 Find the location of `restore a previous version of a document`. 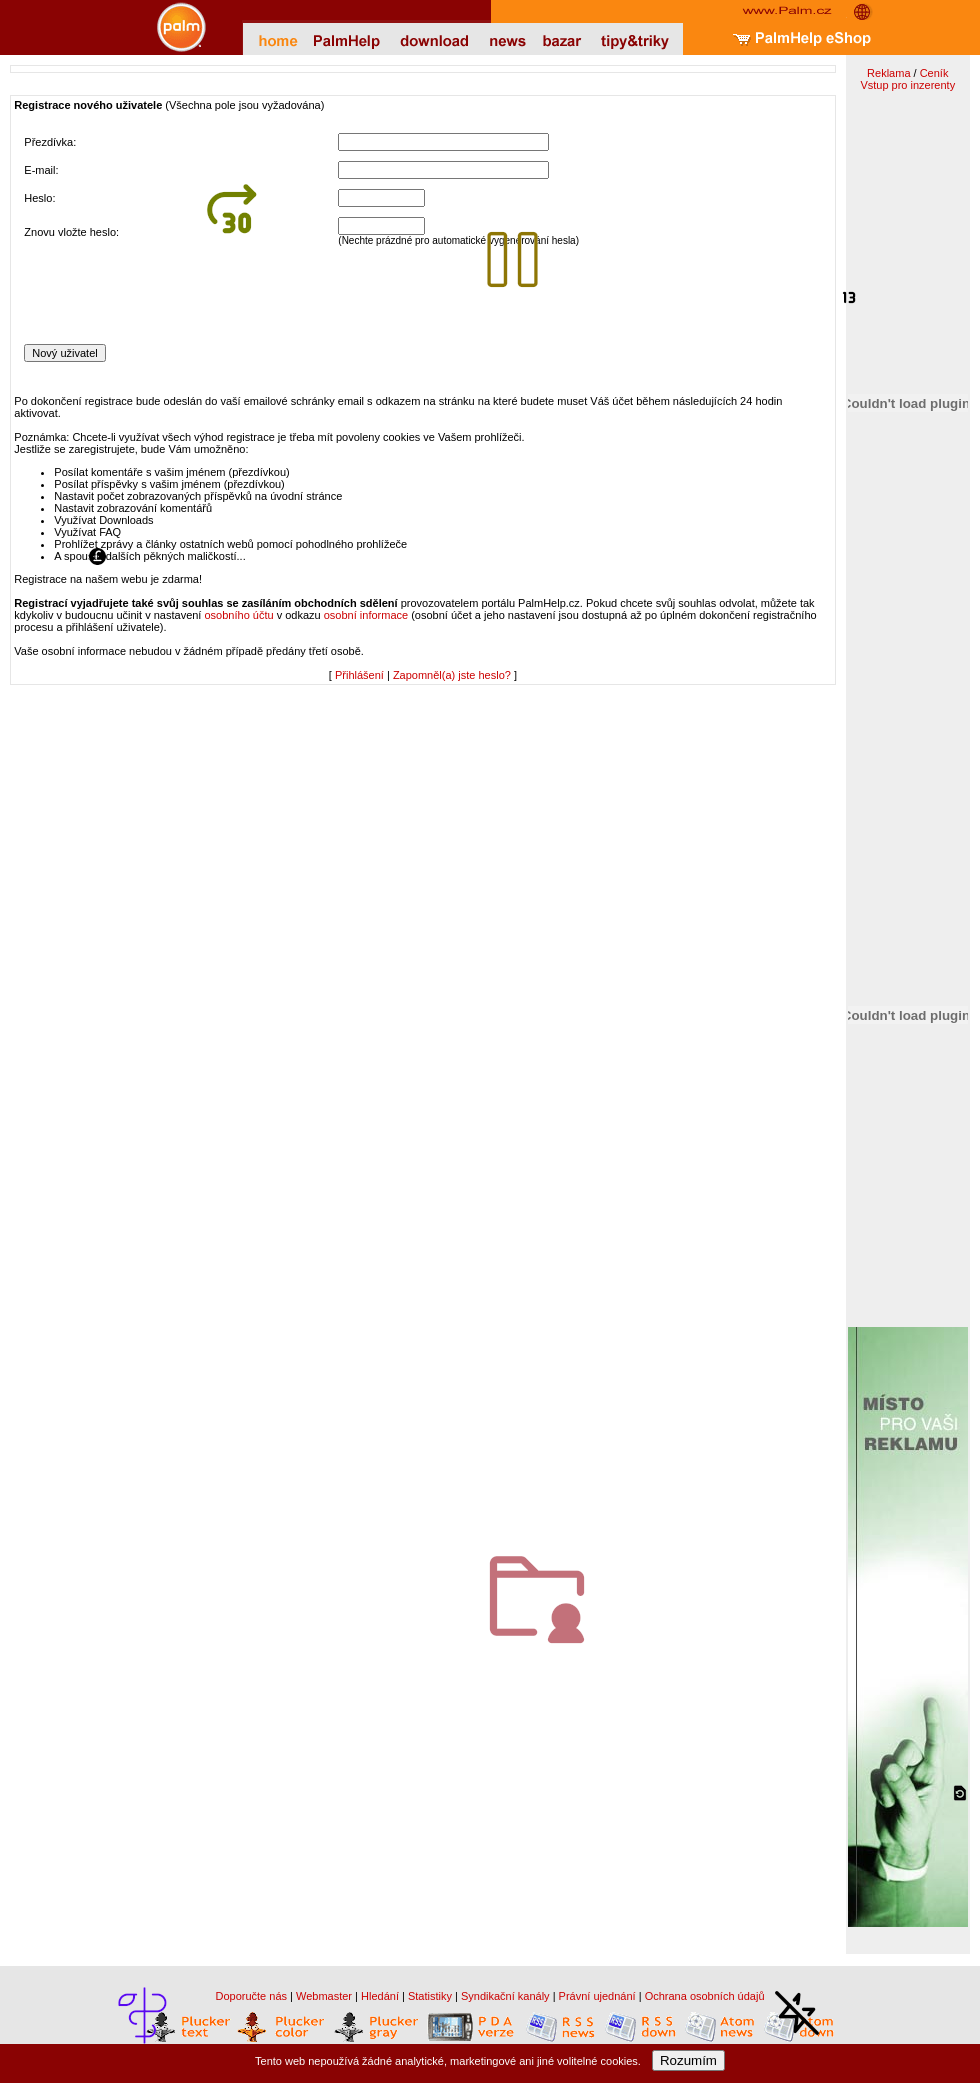

restore a previous version of a document is located at coordinates (960, 1793).